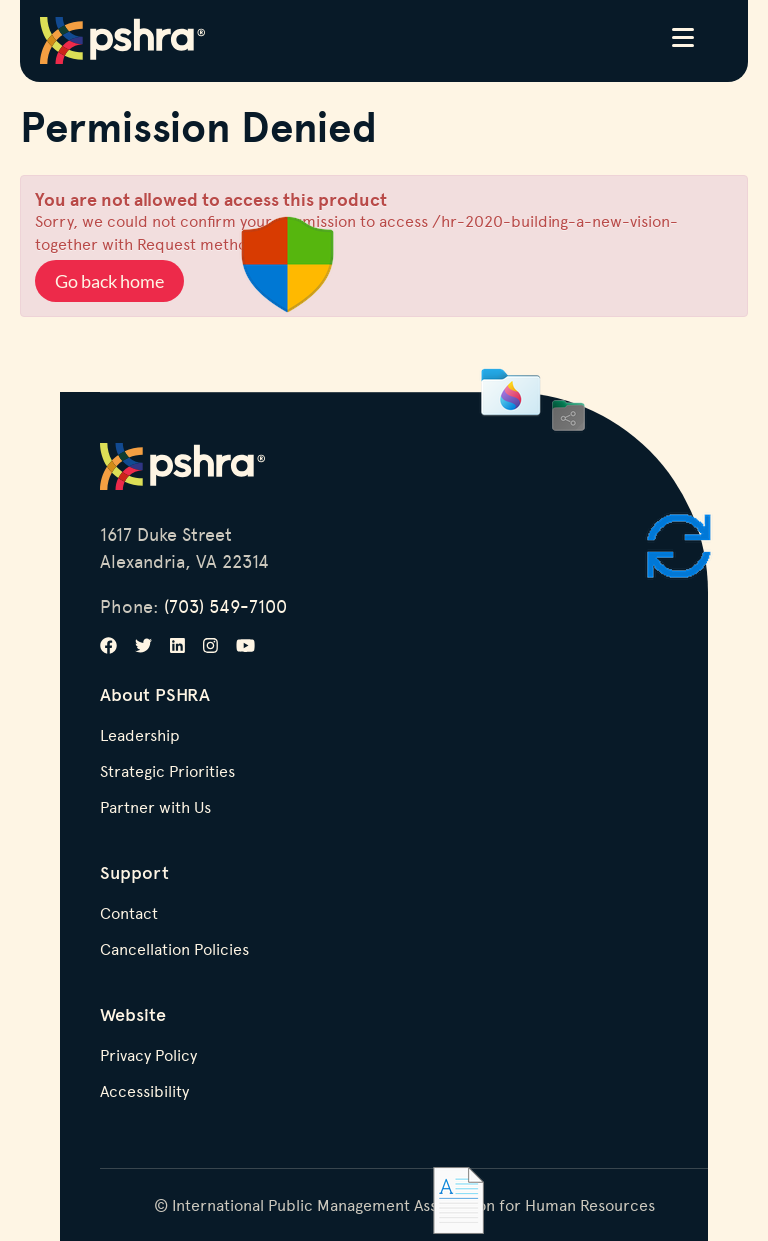 The height and width of the screenshot is (1241, 768). Describe the element at coordinates (679, 546) in the screenshot. I see `indicates OneDrive is currently syncing files` at that location.